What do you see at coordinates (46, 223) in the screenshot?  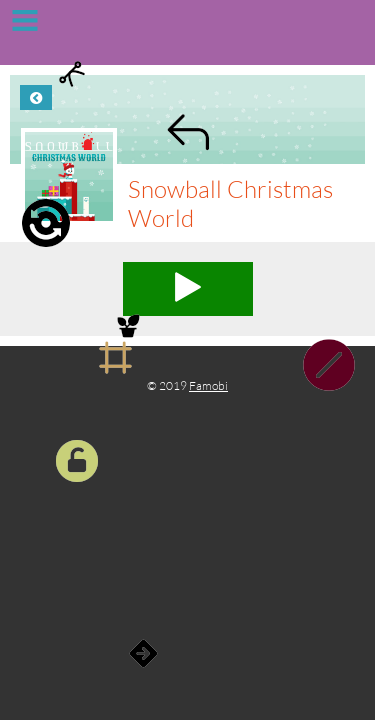 I see `reopen a closed issue` at bounding box center [46, 223].